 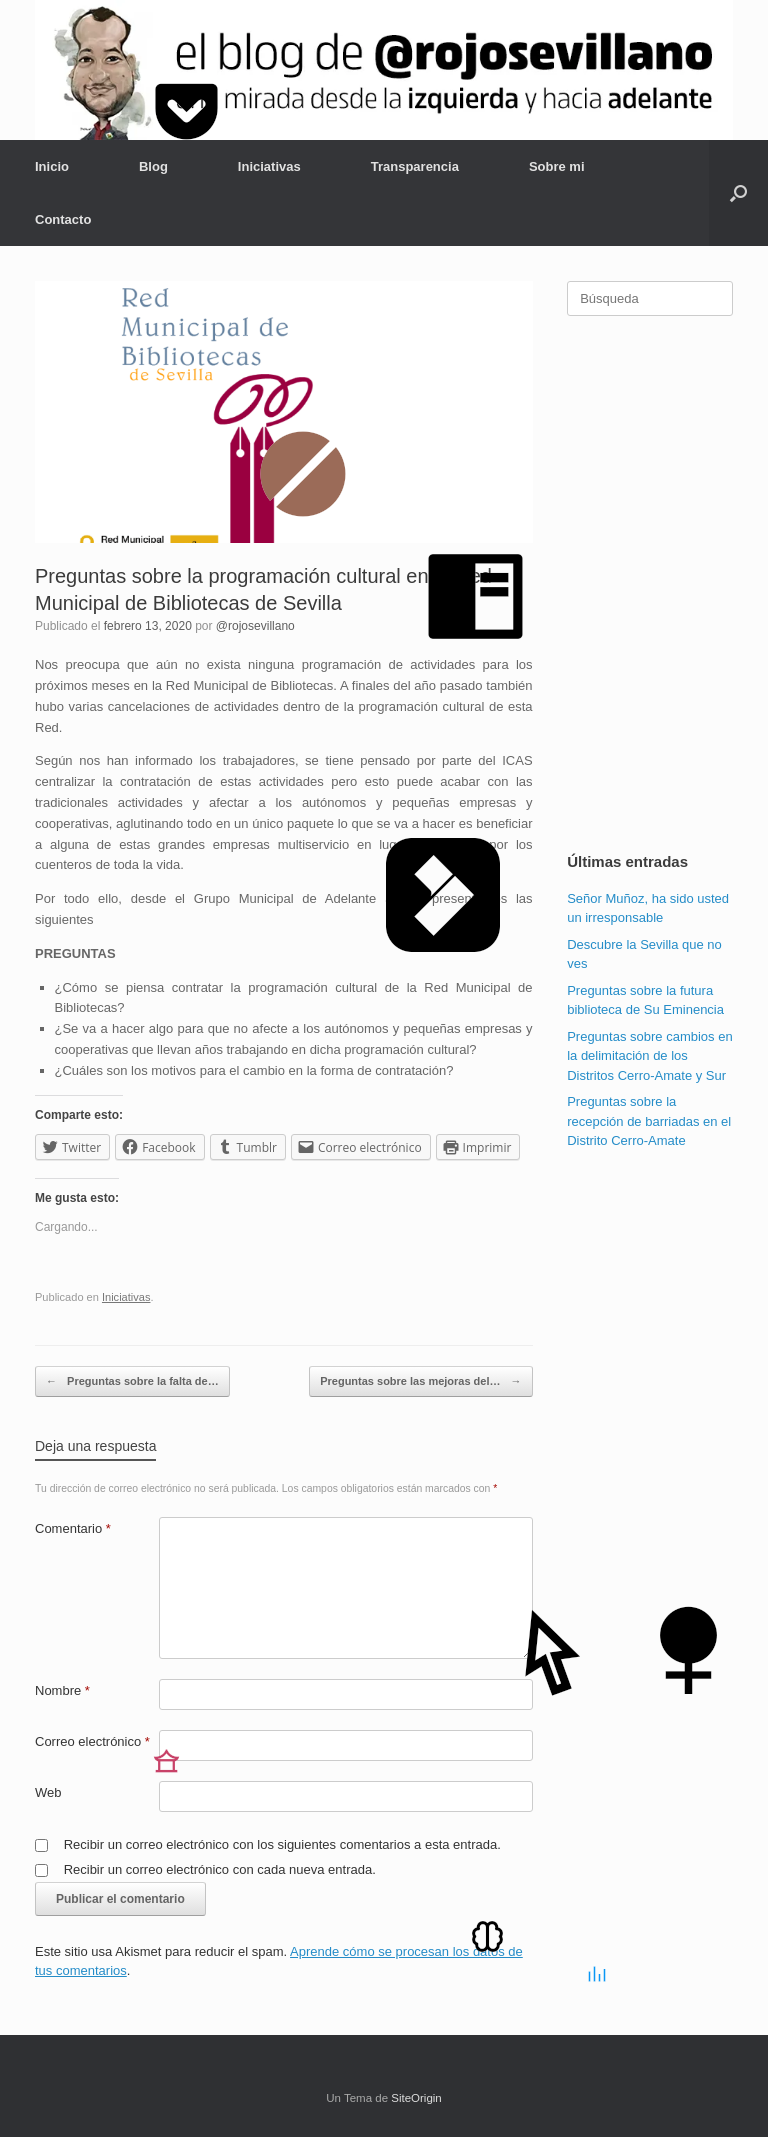 I want to click on cursor pointer indicating selection mode, so click(x=547, y=1653).